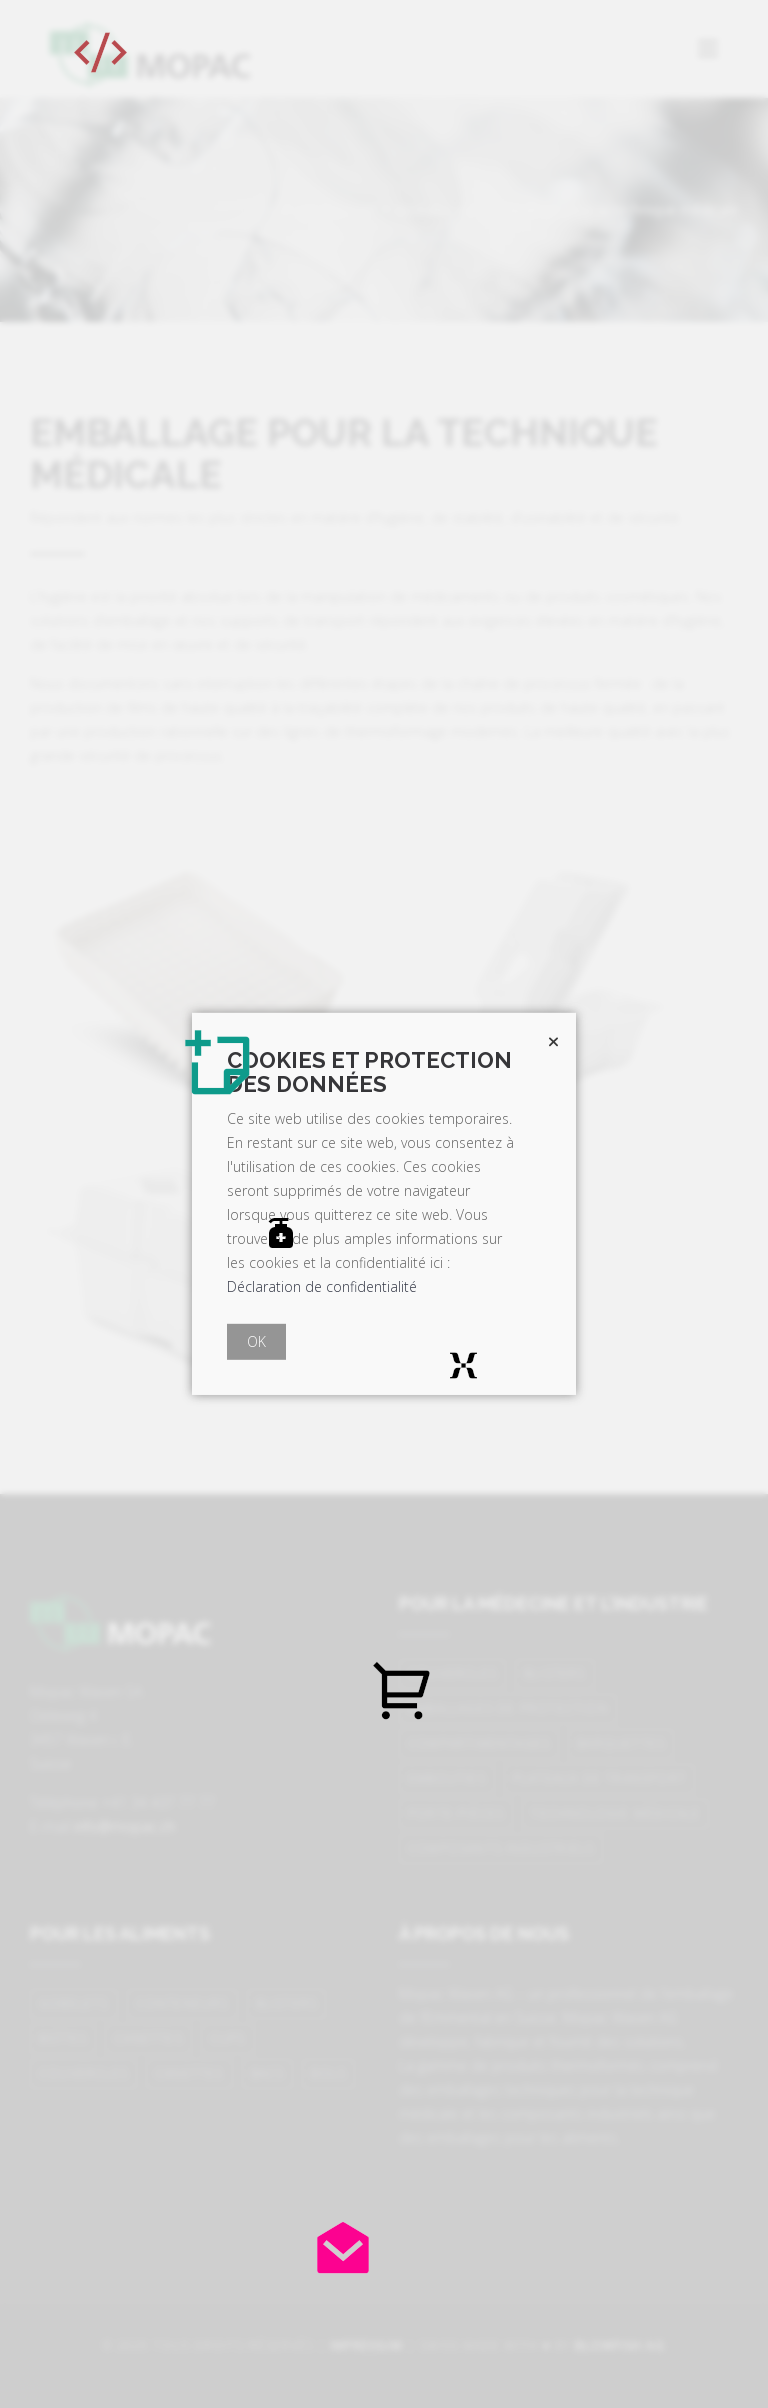  I want to click on create a new sticky note, so click(220, 1065).